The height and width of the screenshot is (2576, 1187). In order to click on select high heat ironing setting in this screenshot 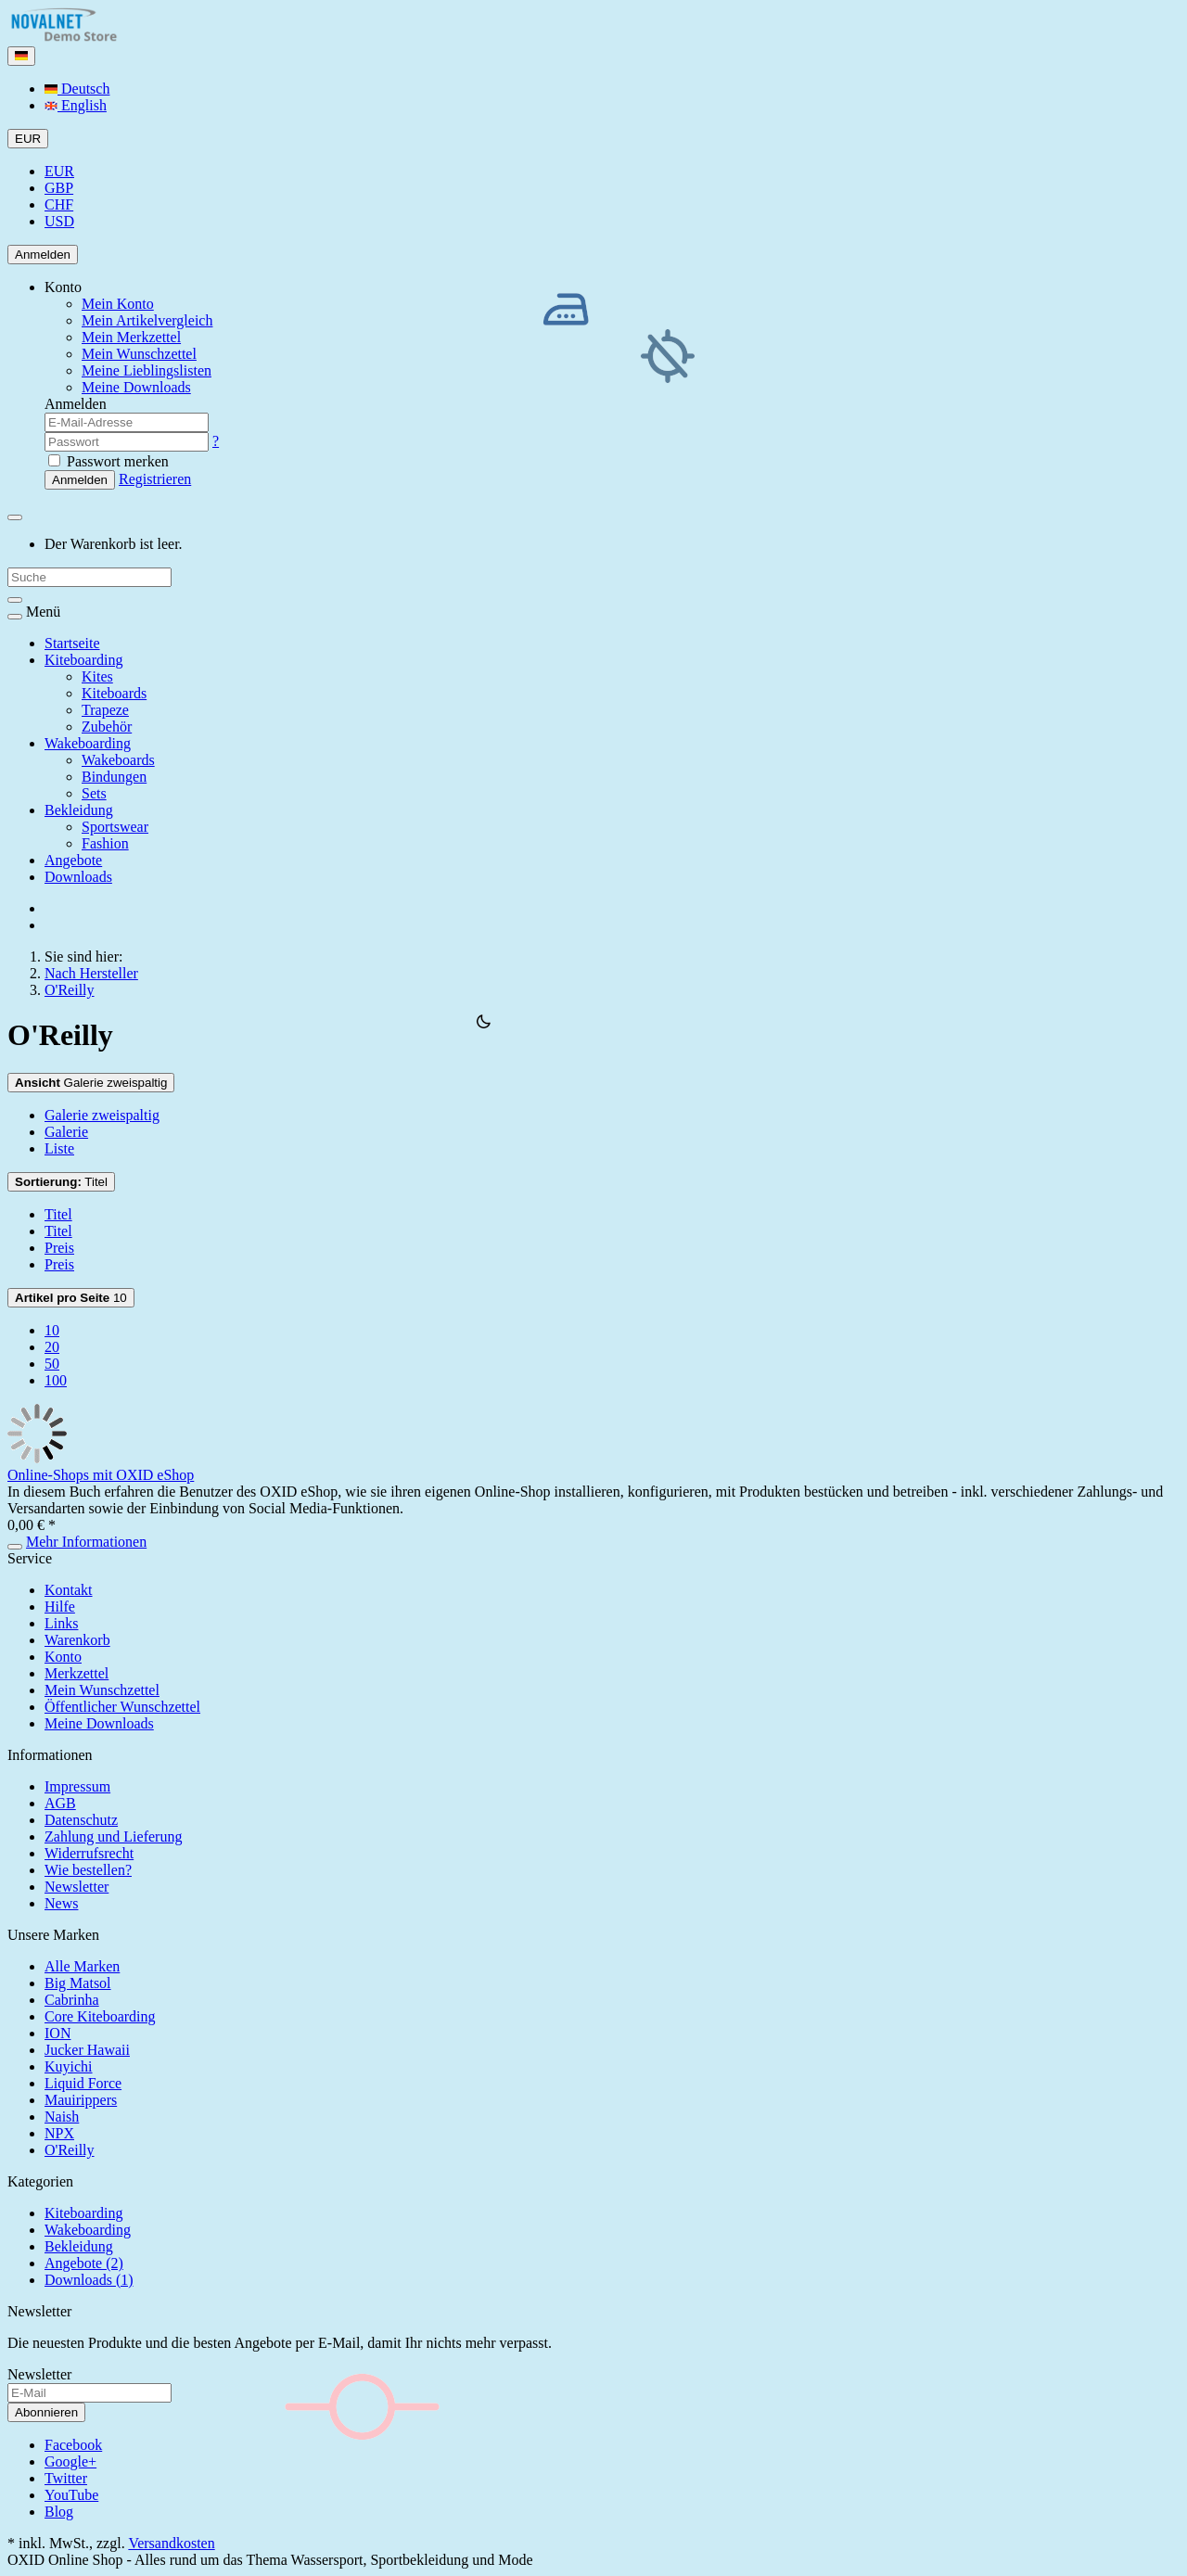, I will do `click(566, 309)`.